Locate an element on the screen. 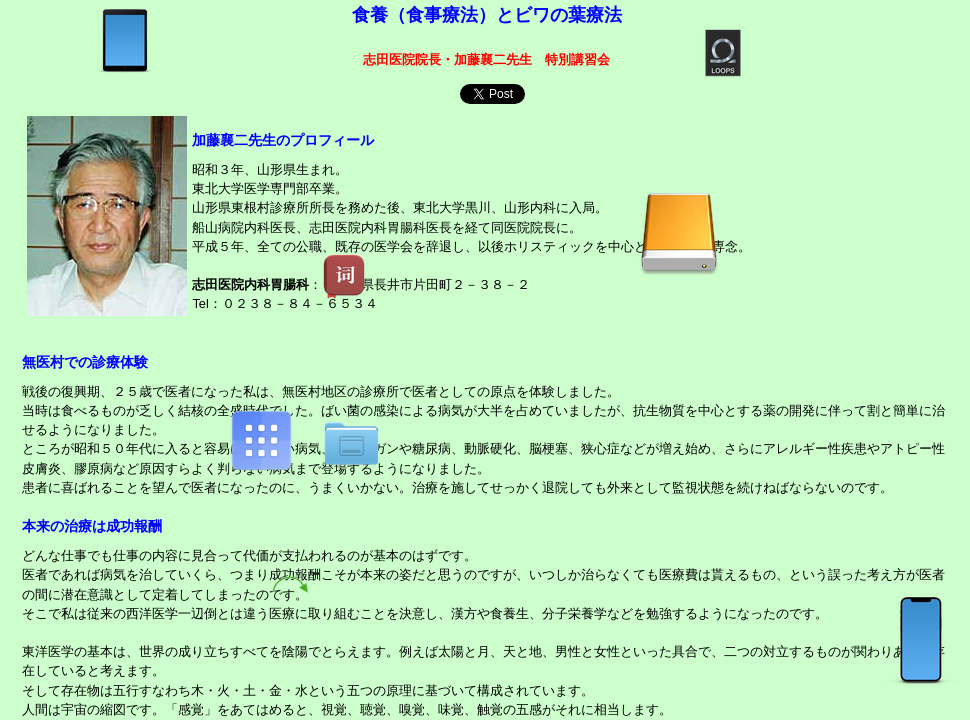 The image size is (970, 720). iPad Air 2 device with cellular connectivity is located at coordinates (125, 40).